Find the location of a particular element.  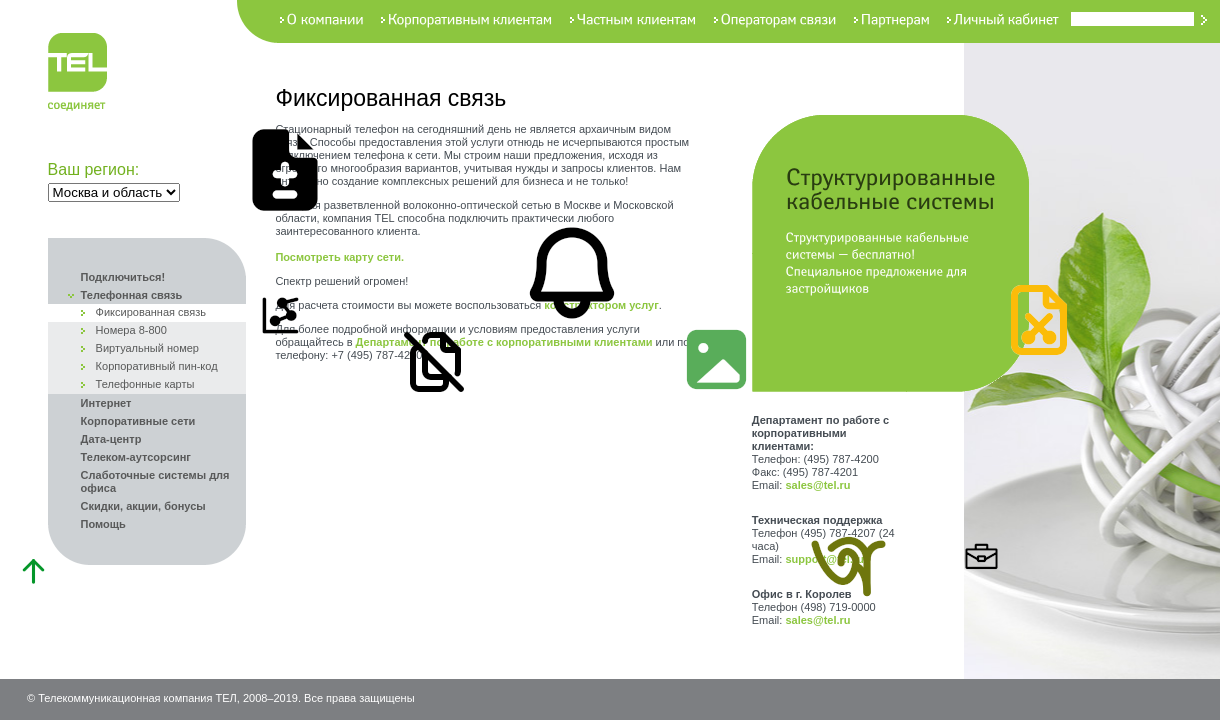

files are unavailable or inaccessible is located at coordinates (434, 362).